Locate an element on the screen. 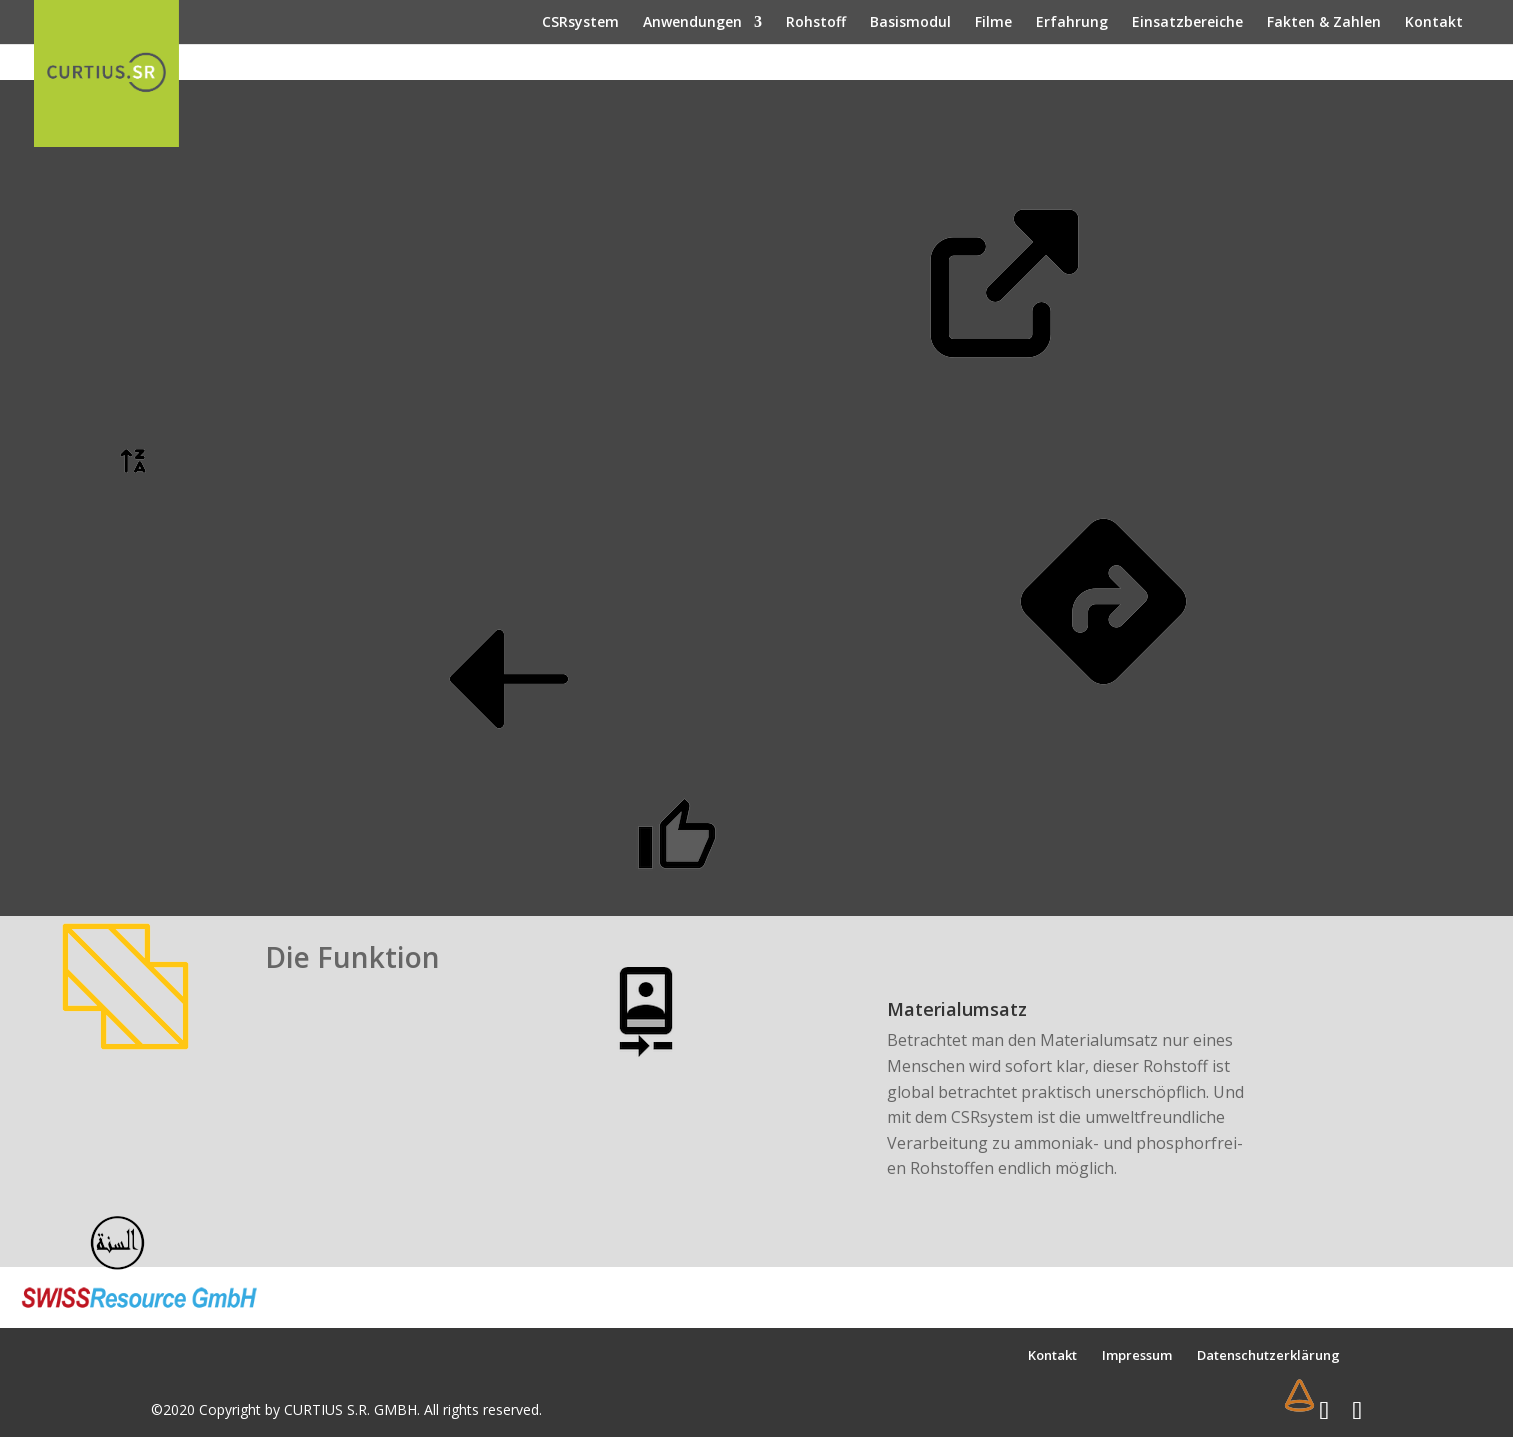  go back to the previous screen is located at coordinates (509, 679).